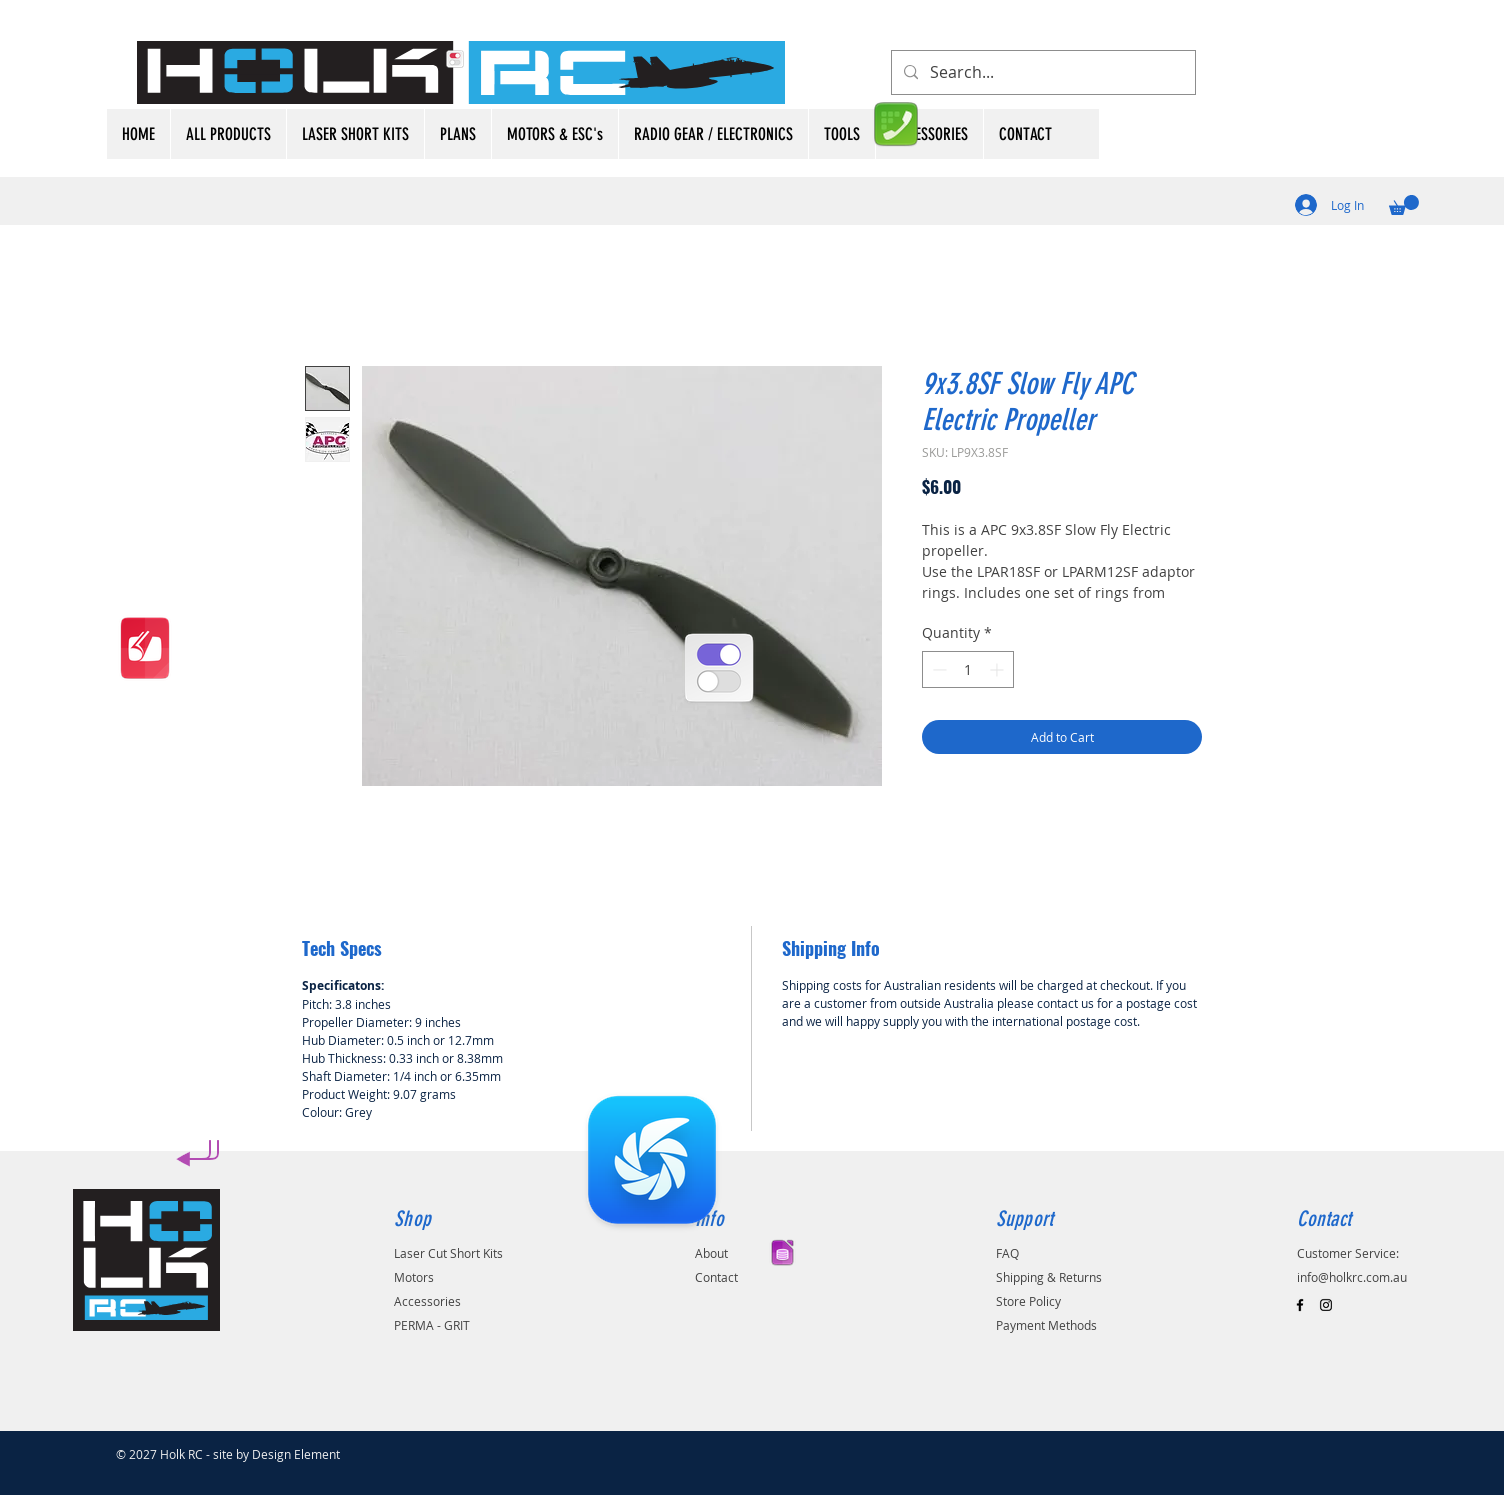 The image size is (1504, 1495). Describe the element at coordinates (652, 1160) in the screenshot. I see `open shutter screenshot tool` at that location.